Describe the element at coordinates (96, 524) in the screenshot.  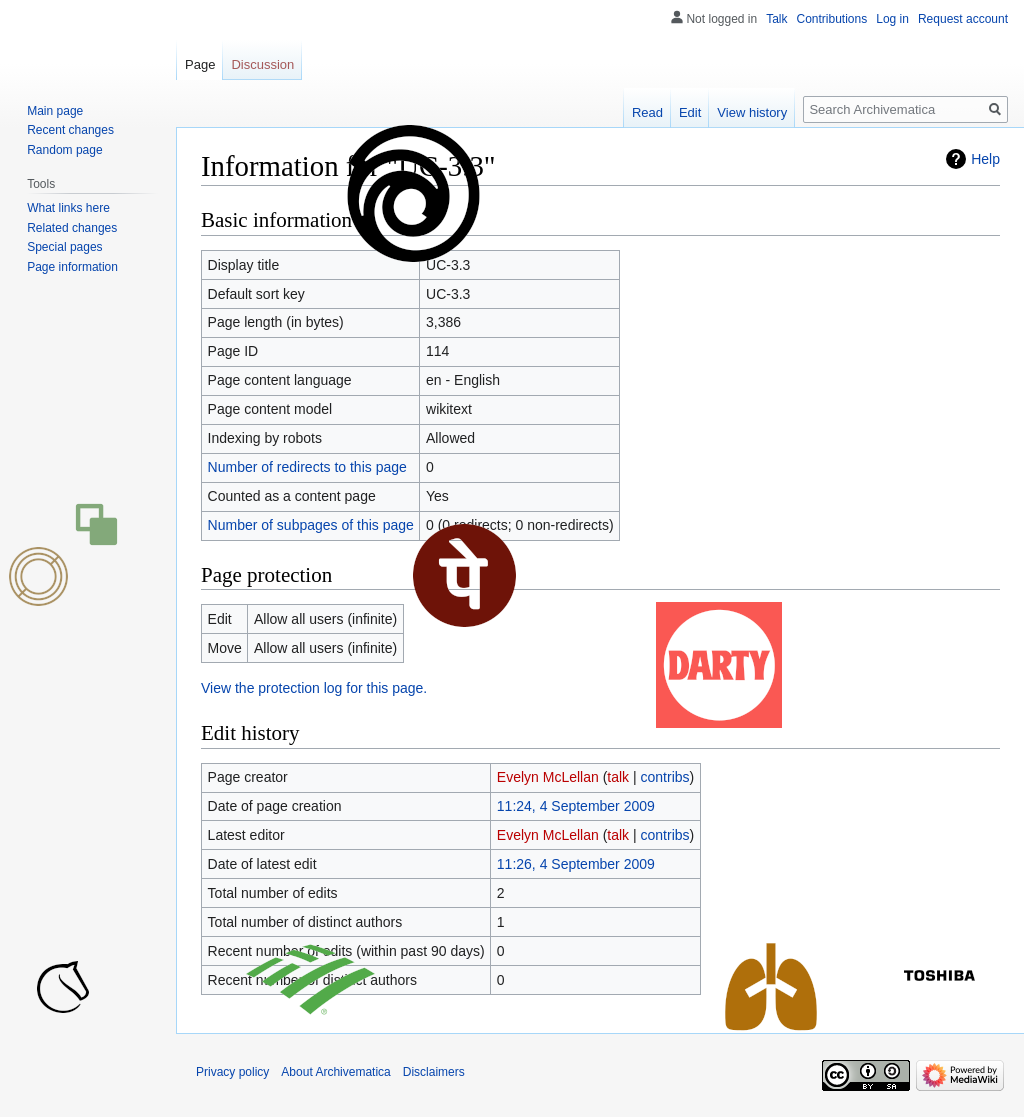
I see `send selected object backward one layer` at that location.